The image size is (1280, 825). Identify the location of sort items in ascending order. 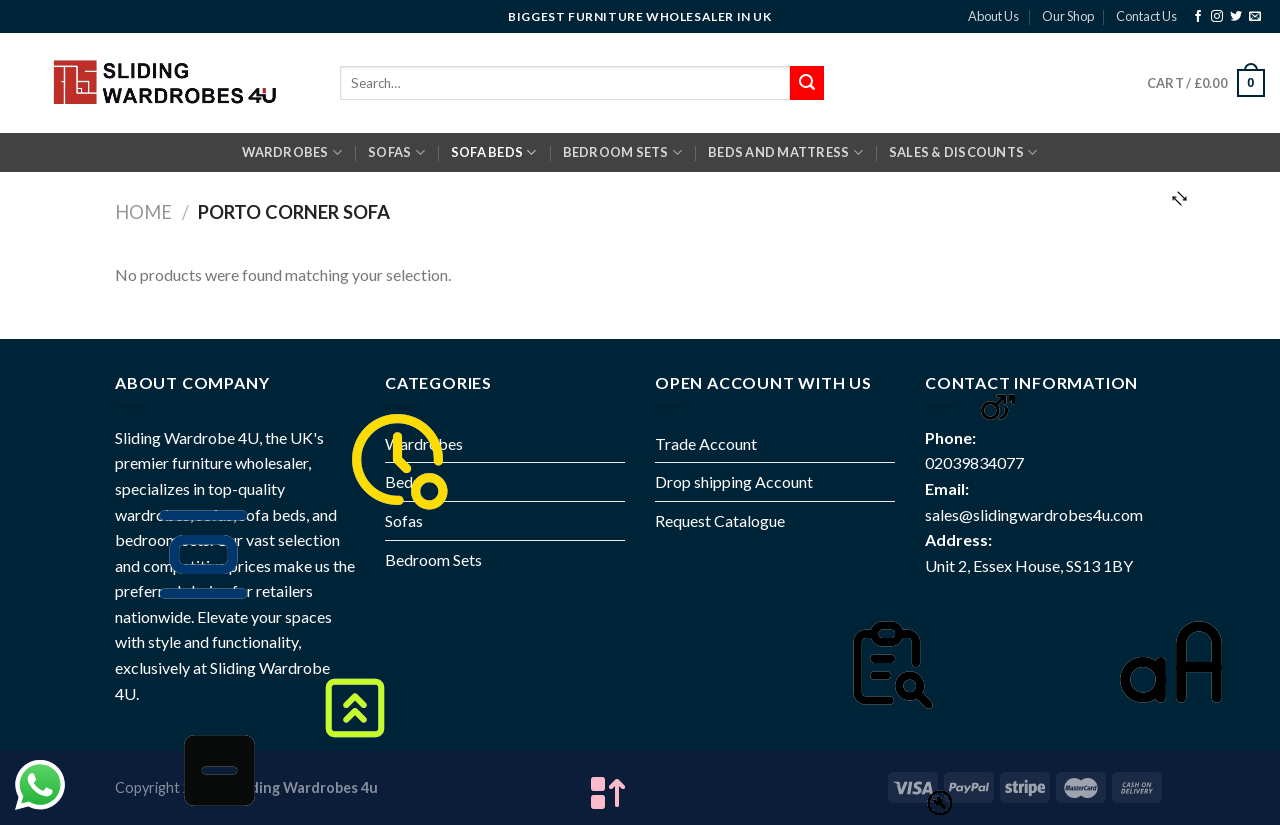
(607, 793).